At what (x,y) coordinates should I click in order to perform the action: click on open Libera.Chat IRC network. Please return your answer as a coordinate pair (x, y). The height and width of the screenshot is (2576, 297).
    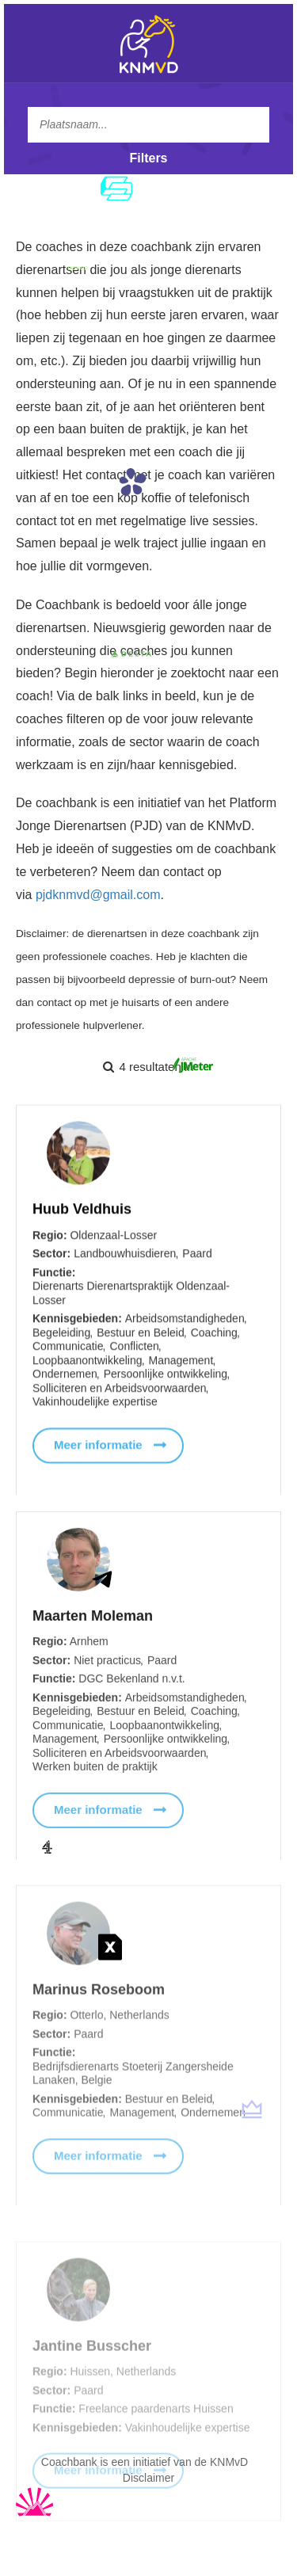
    Looking at the image, I should click on (34, 2502).